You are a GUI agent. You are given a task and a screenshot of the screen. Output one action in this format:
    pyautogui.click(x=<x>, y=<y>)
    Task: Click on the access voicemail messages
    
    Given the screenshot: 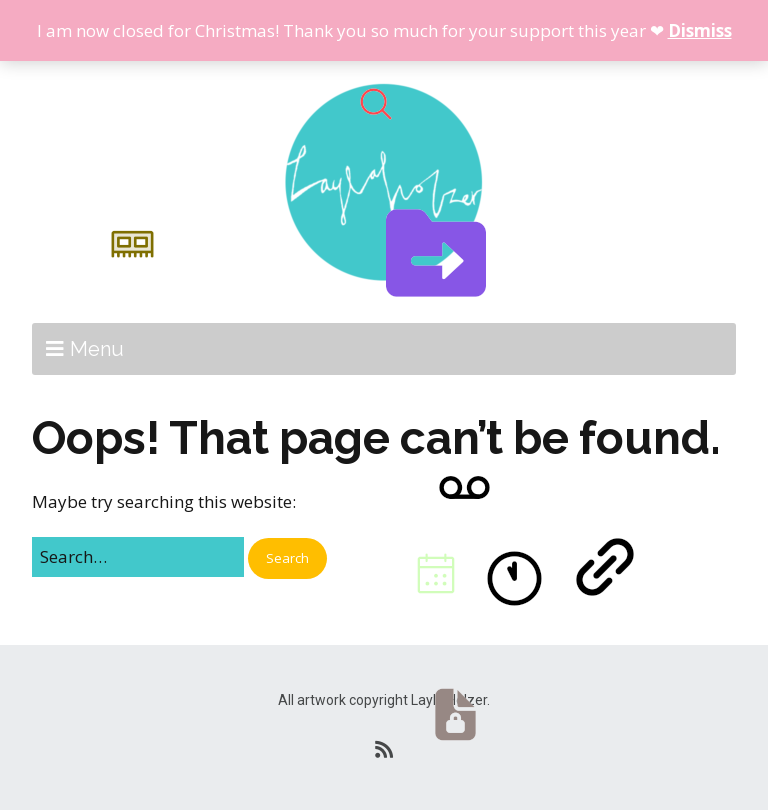 What is the action you would take?
    pyautogui.click(x=464, y=487)
    